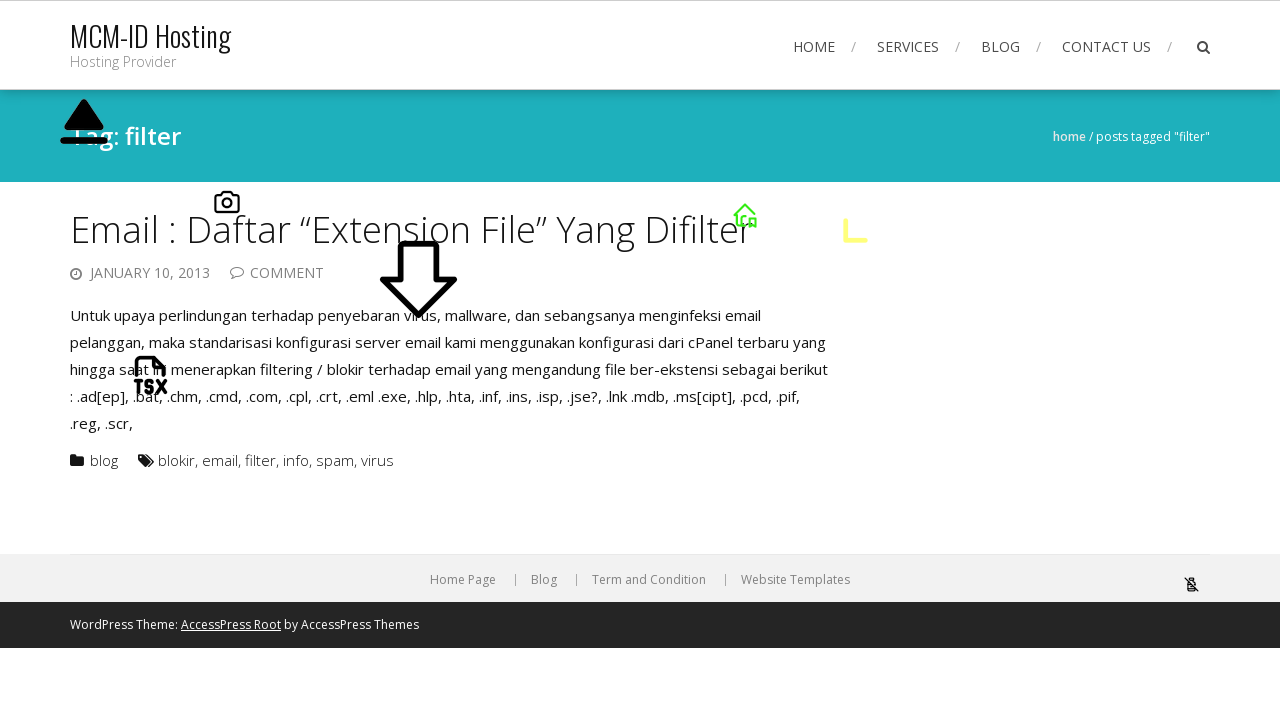 Image resolution: width=1280 pixels, height=720 pixels. What do you see at coordinates (855, 230) in the screenshot?
I see `navigate to the bottom-left corner` at bounding box center [855, 230].